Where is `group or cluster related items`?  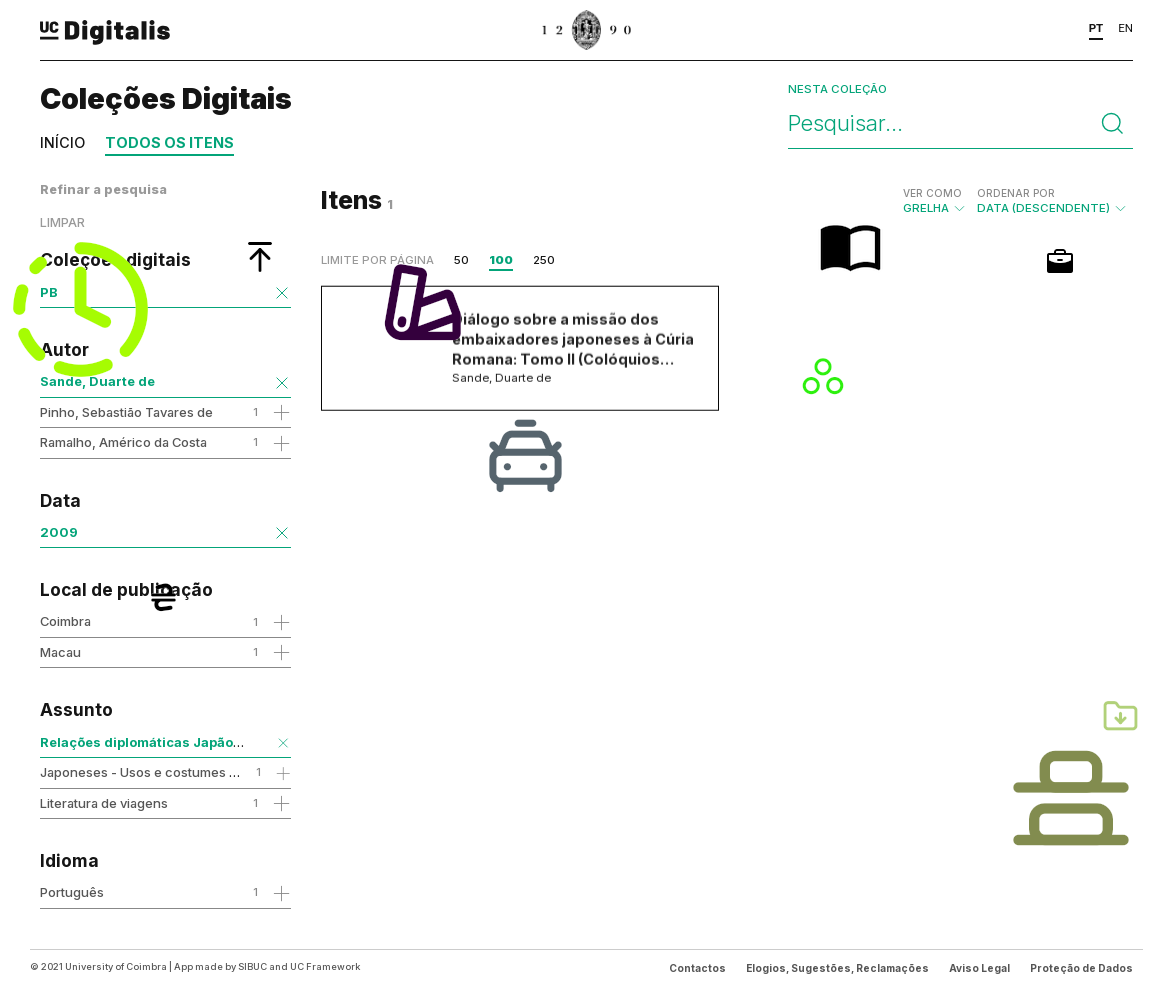
group or cluster related items is located at coordinates (823, 377).